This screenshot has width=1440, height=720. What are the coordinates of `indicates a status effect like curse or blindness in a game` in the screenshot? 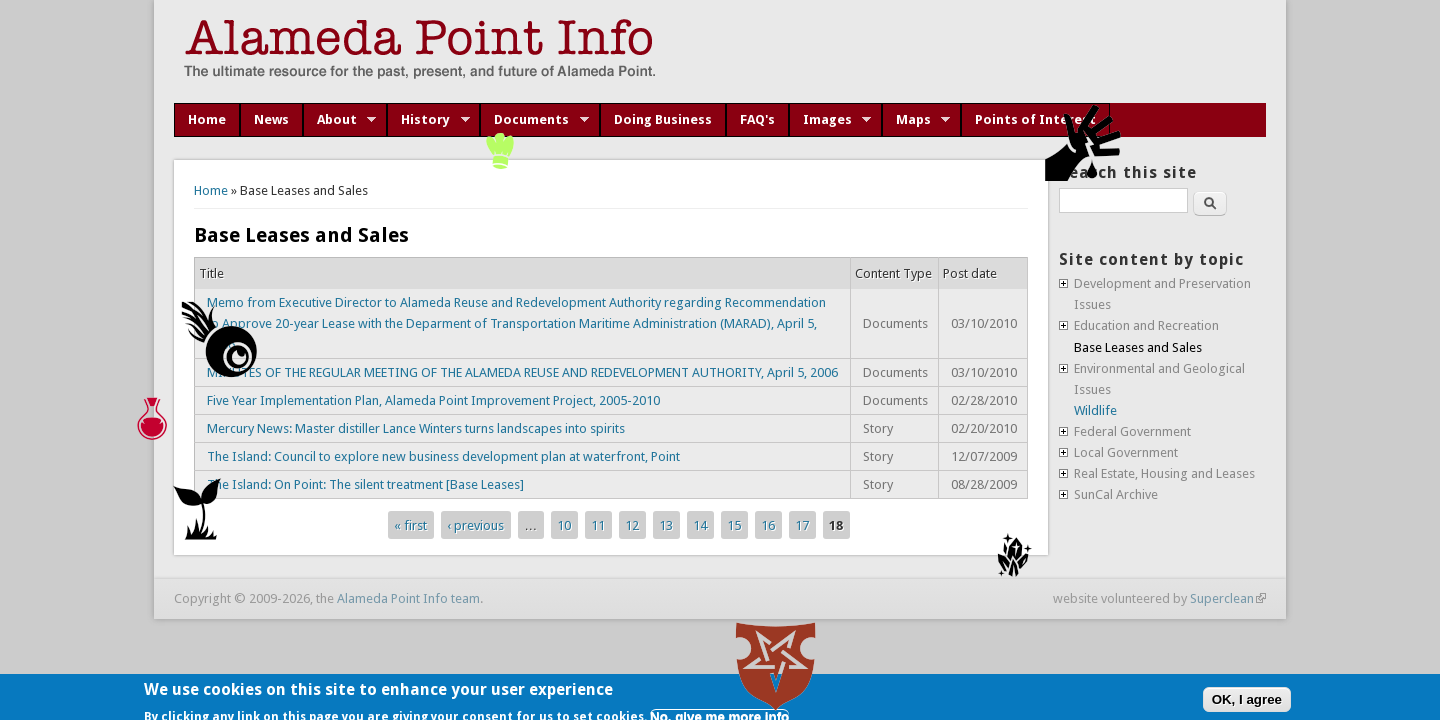 It's located at (218, 339).